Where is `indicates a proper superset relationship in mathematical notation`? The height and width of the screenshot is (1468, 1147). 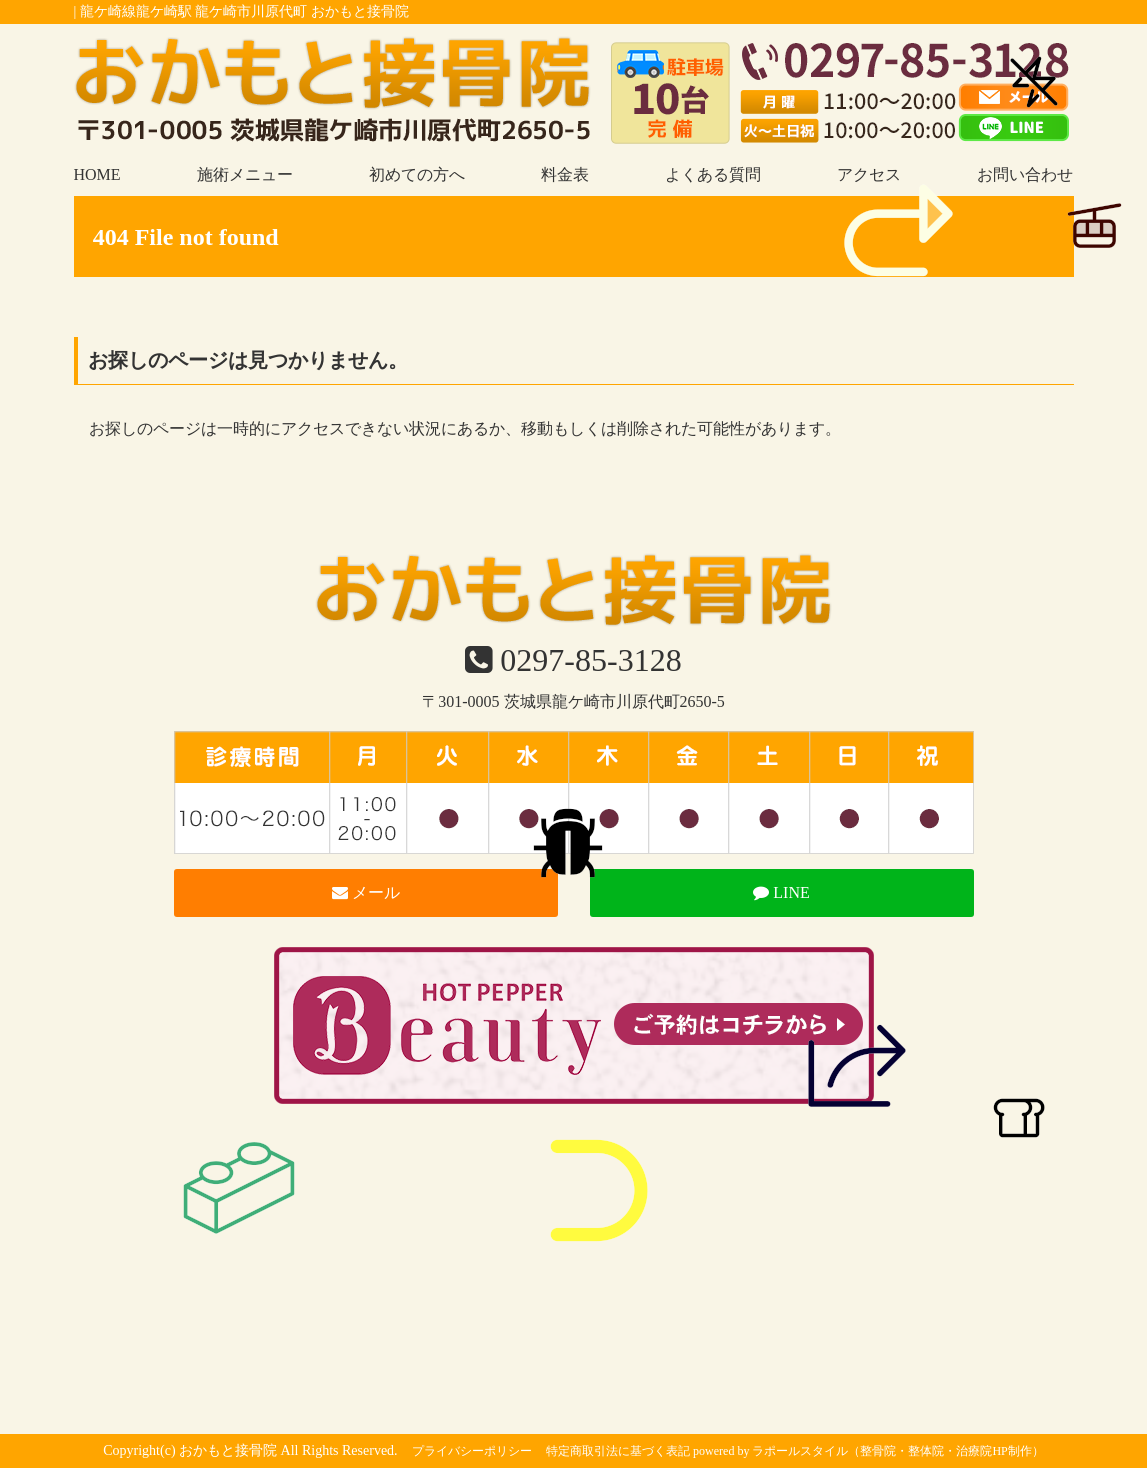
indicates a proper superset relationship in mathematical notation is located at coordinates (592, 1190).